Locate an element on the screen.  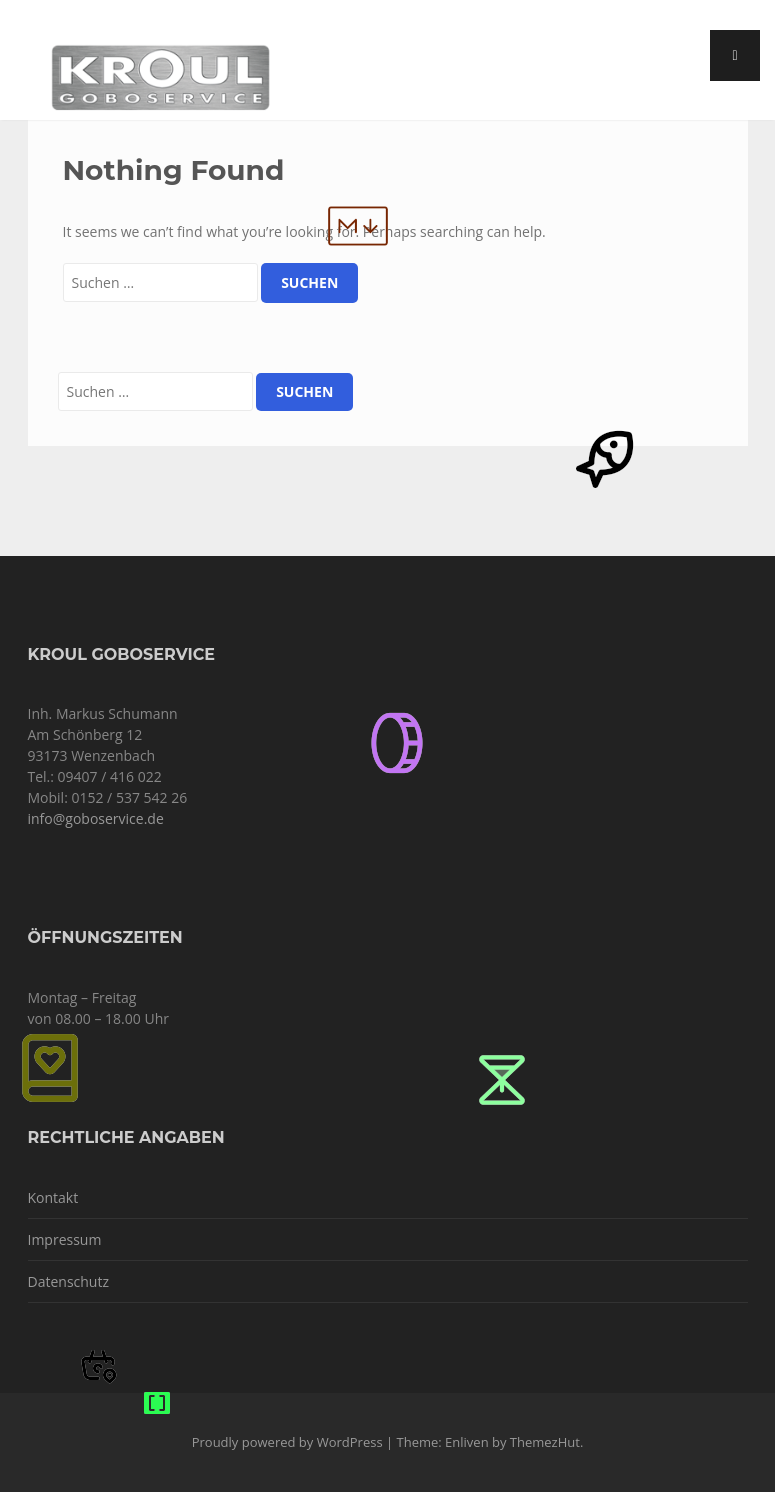
view pickup location for your basket is located at coordinates (98, 1365).